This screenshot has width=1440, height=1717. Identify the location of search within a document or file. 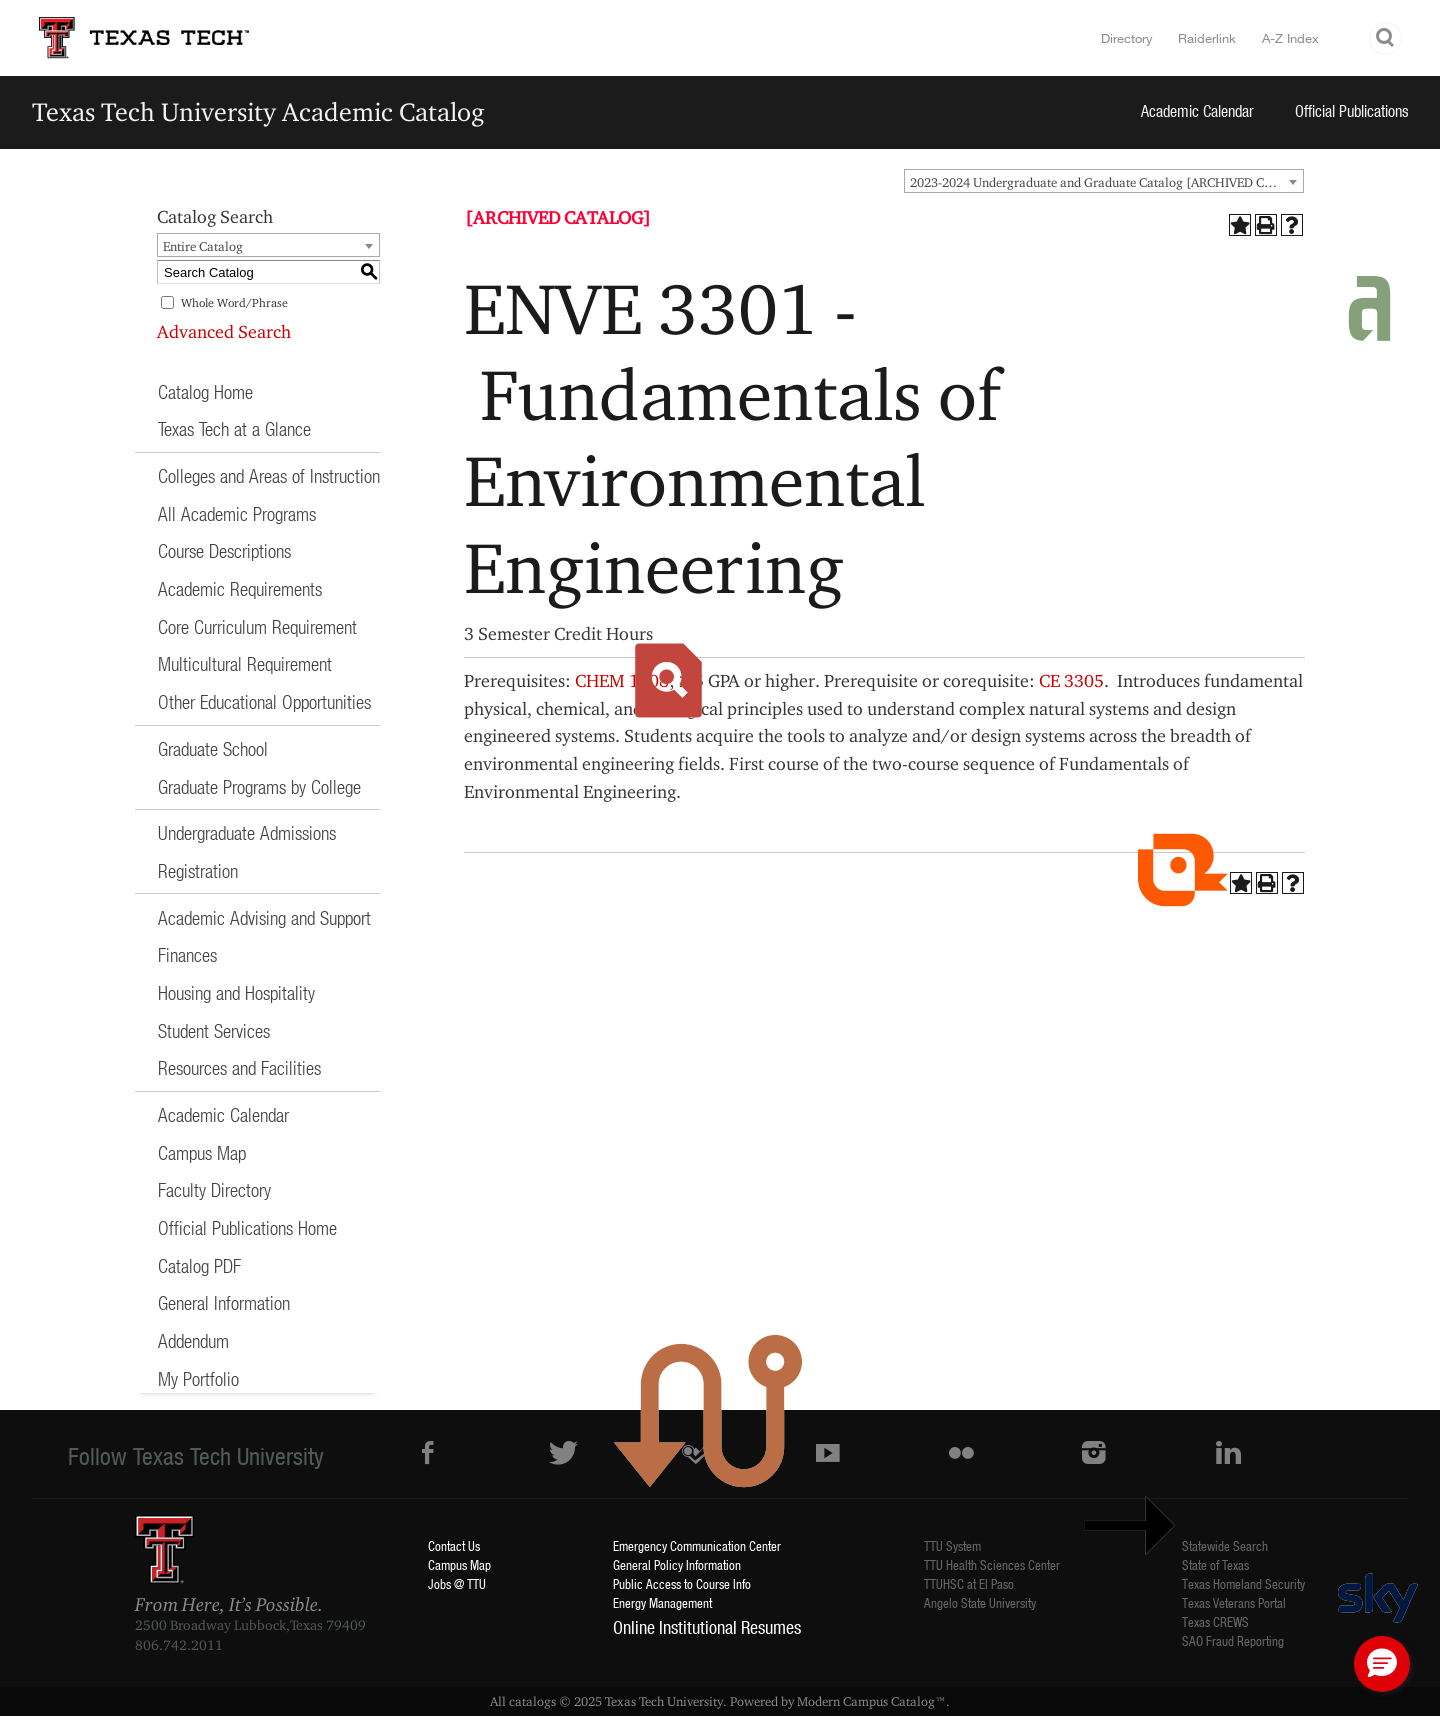
(668, 680).